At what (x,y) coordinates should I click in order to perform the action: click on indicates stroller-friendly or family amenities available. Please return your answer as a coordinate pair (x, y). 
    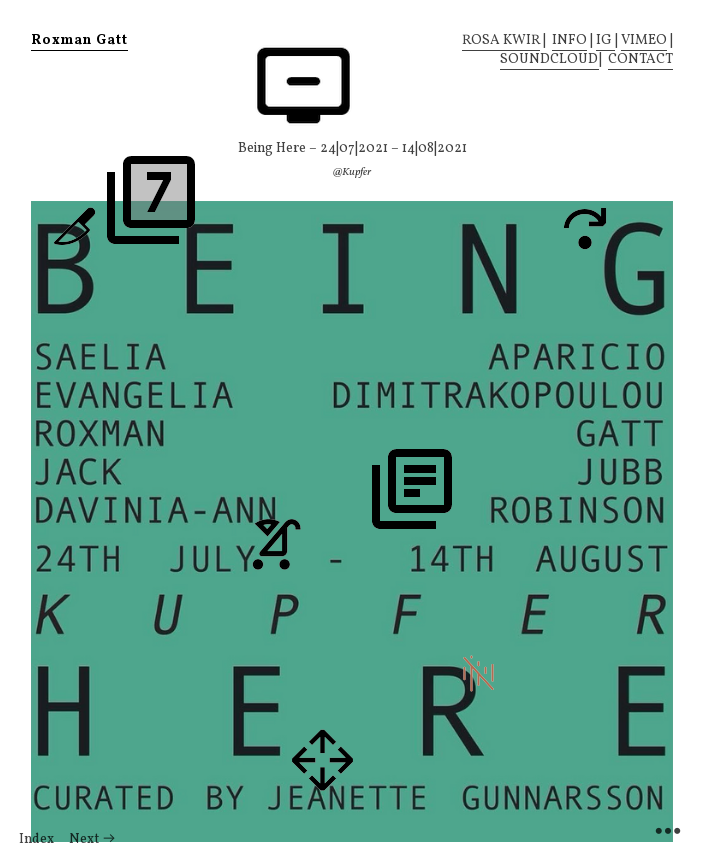
    Looking at the image, I should click on (274, 543).